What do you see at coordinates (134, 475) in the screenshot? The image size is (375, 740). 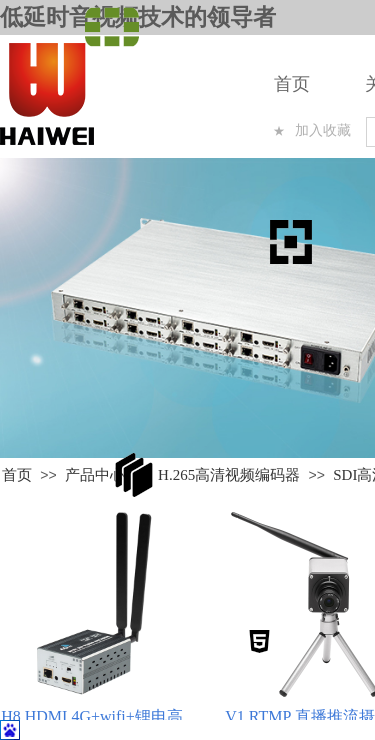 I see `dask library or framework branding` at bounding box center [134, 475].